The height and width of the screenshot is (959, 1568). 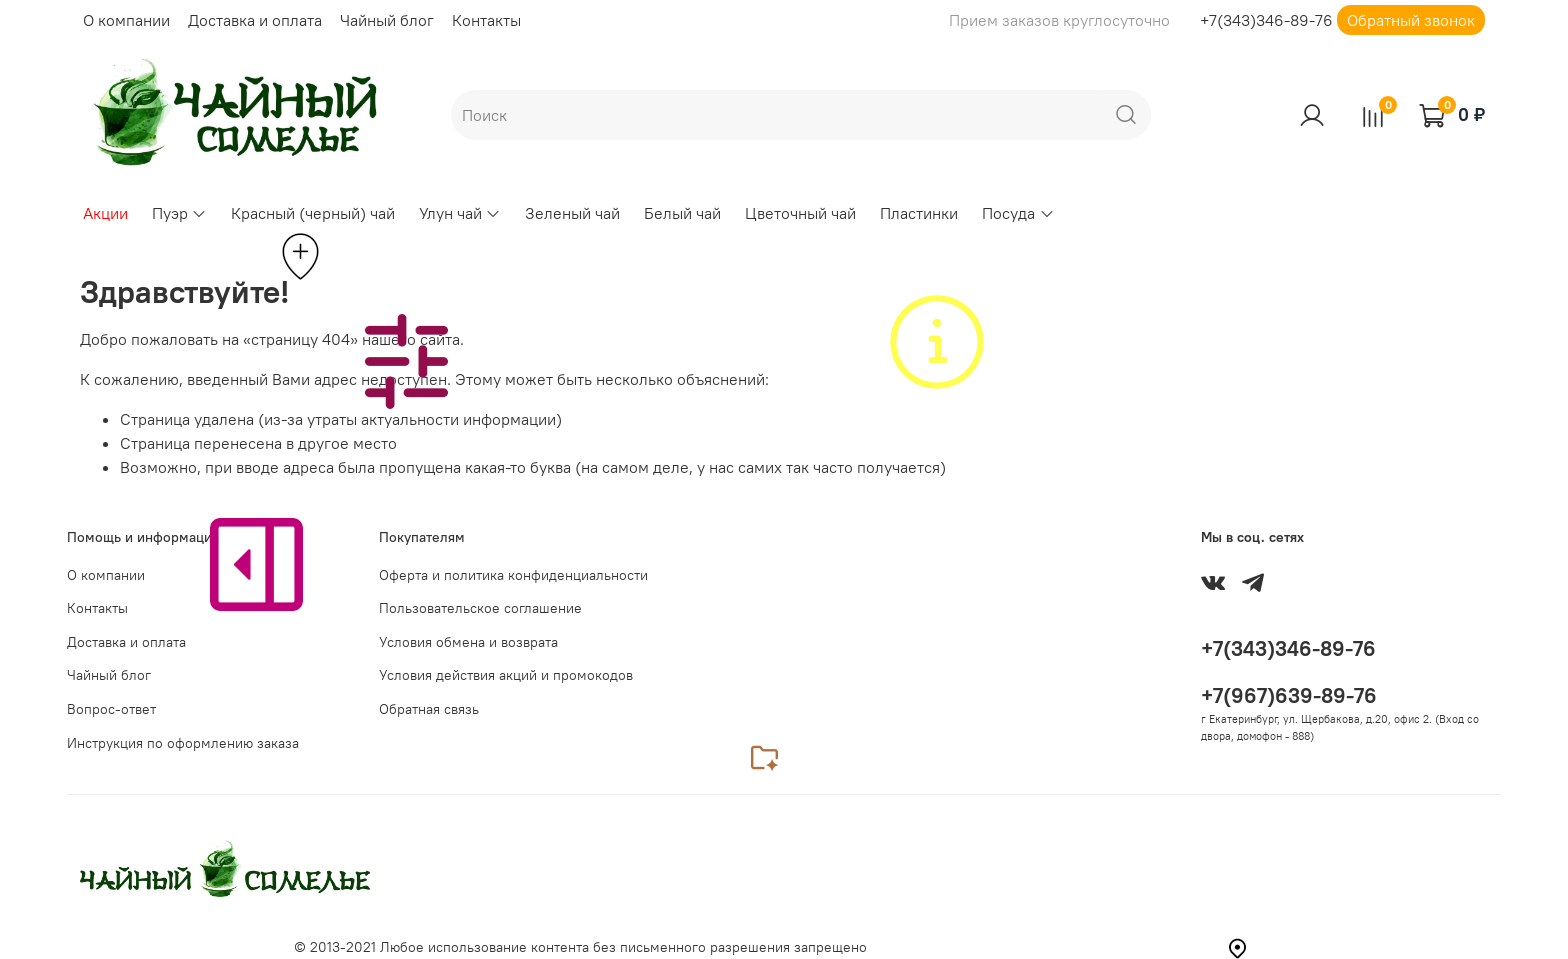 What do you see at coordinates (764, 757) in the screenshot?
I see `create a new space or workspace` at bounding box center [764, 757].